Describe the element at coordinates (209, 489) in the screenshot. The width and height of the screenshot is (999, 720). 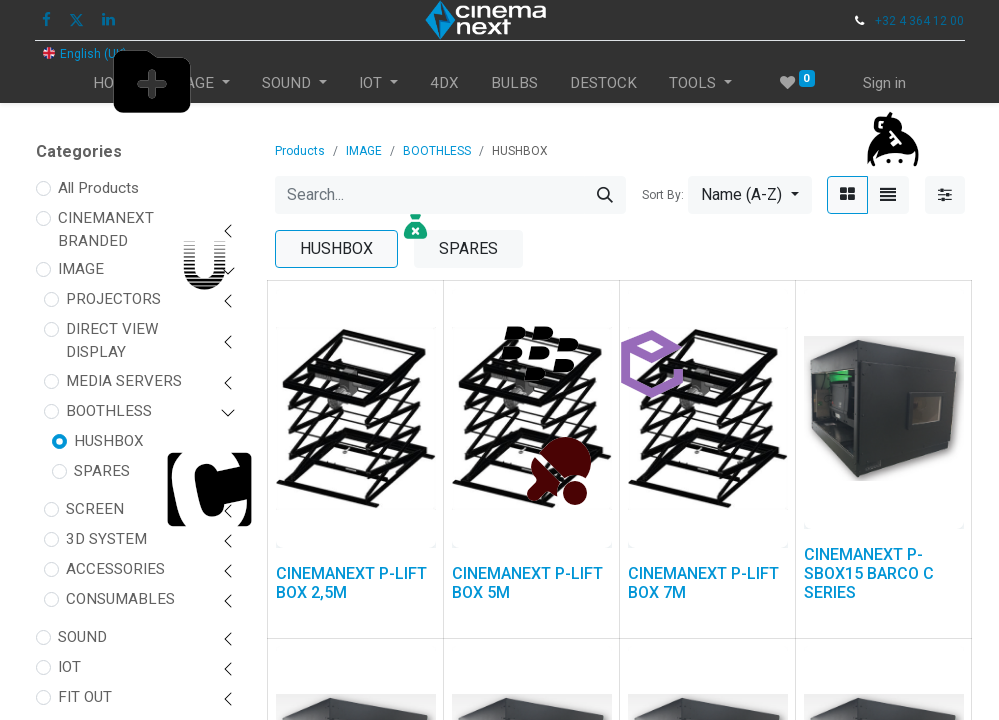
I see `contao CMS logo` at that location.